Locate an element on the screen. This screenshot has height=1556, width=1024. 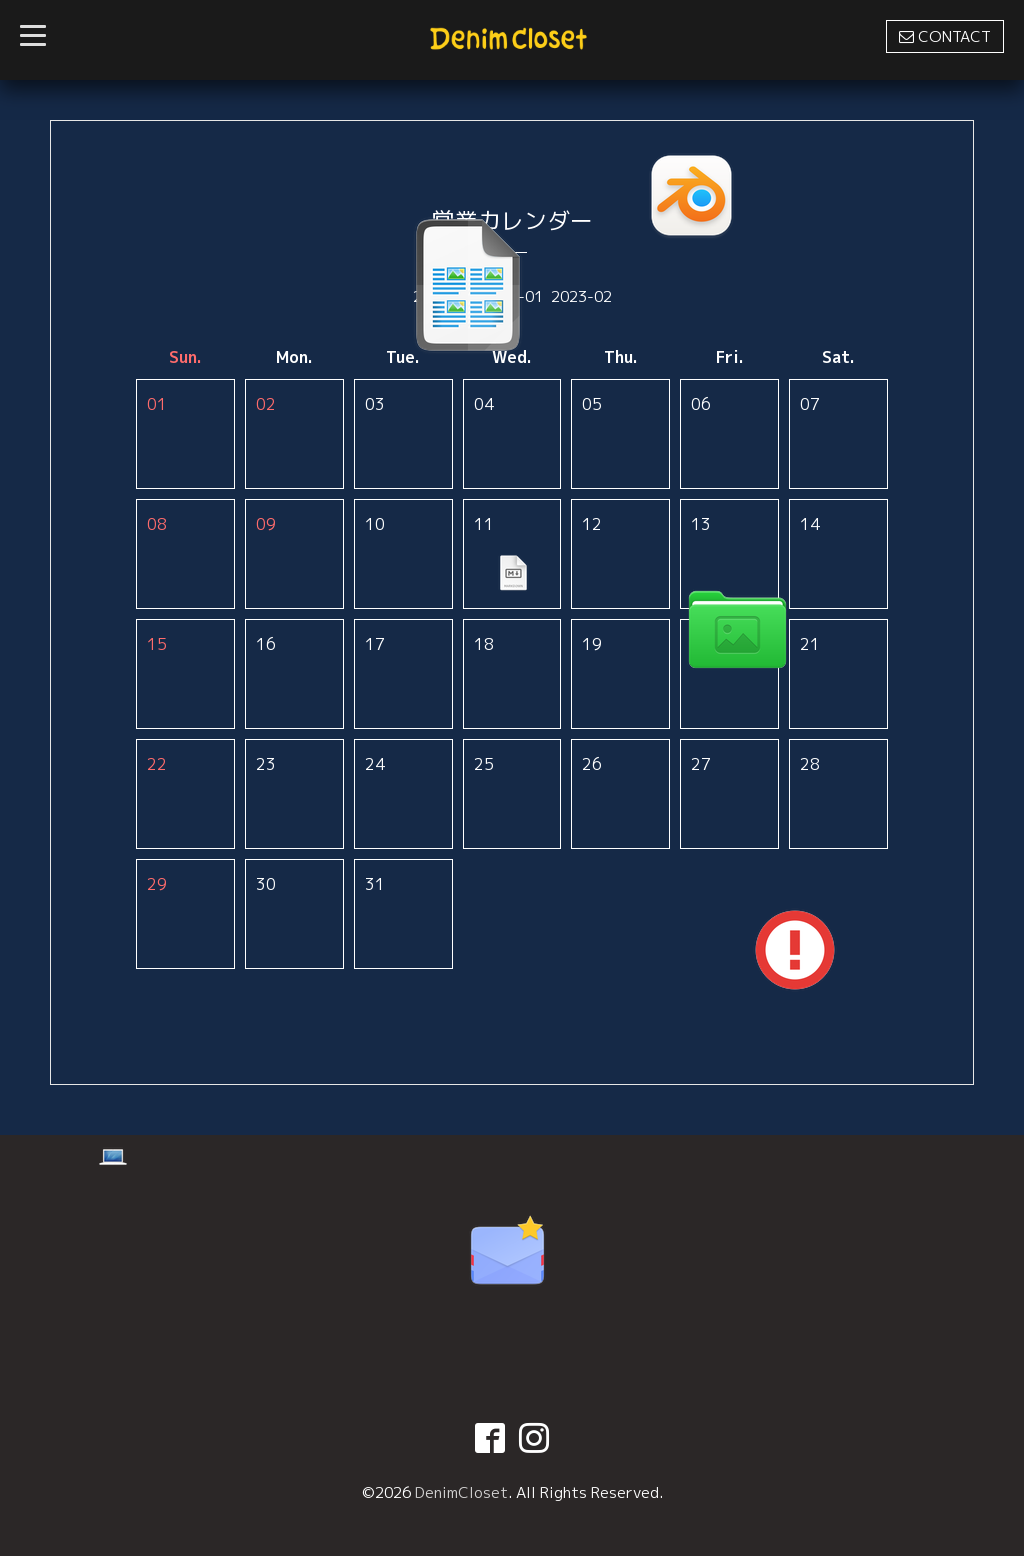
indicates important or critical status is located at coordinates (795, 950).